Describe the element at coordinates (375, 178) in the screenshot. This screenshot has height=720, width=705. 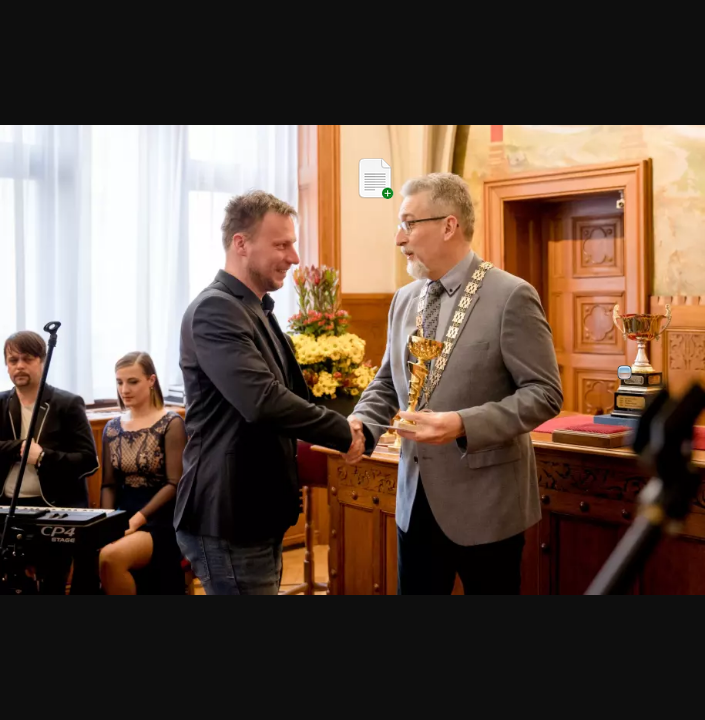
I see `create a new document` at that location.